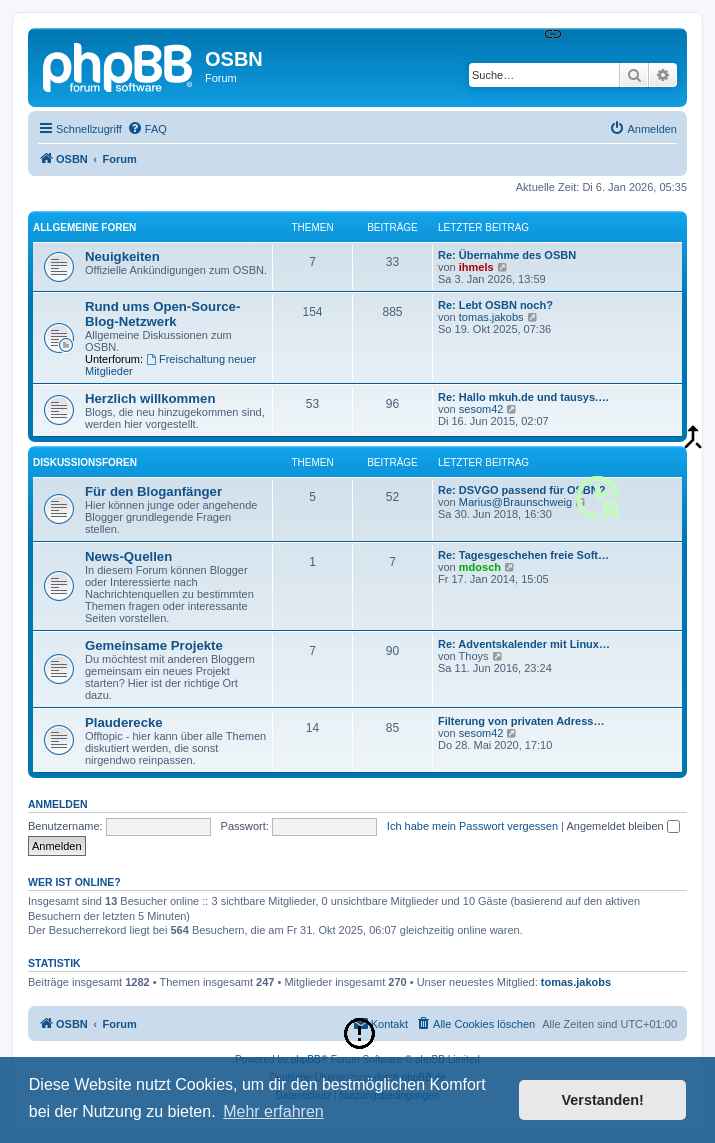 This screenshot has width=715, height=1143. What do you see at coordinates (693, 437) in the screenshot?
I see `merge two active calls into a conference` at bounding box center [693, 437].